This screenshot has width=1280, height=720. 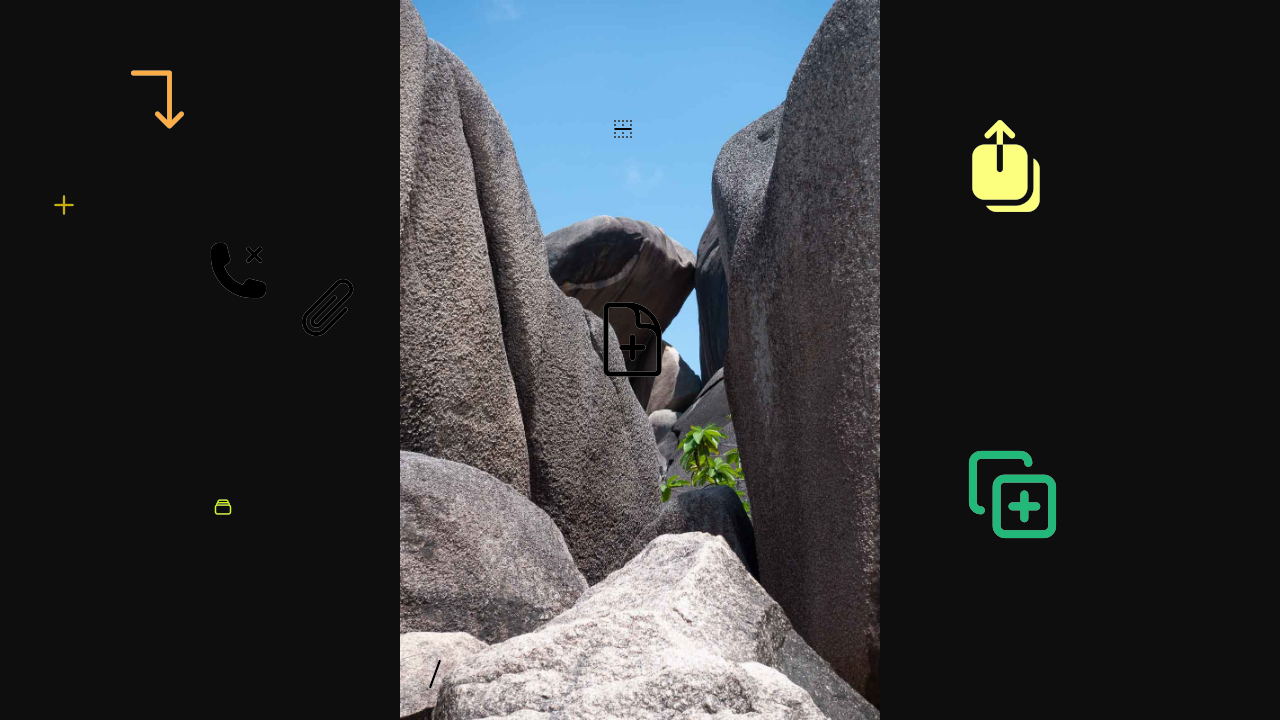 What do you see at coordinates (328, 307) in the screenshot?
I see `attach a file to your message` at bounding box center [328, 307].